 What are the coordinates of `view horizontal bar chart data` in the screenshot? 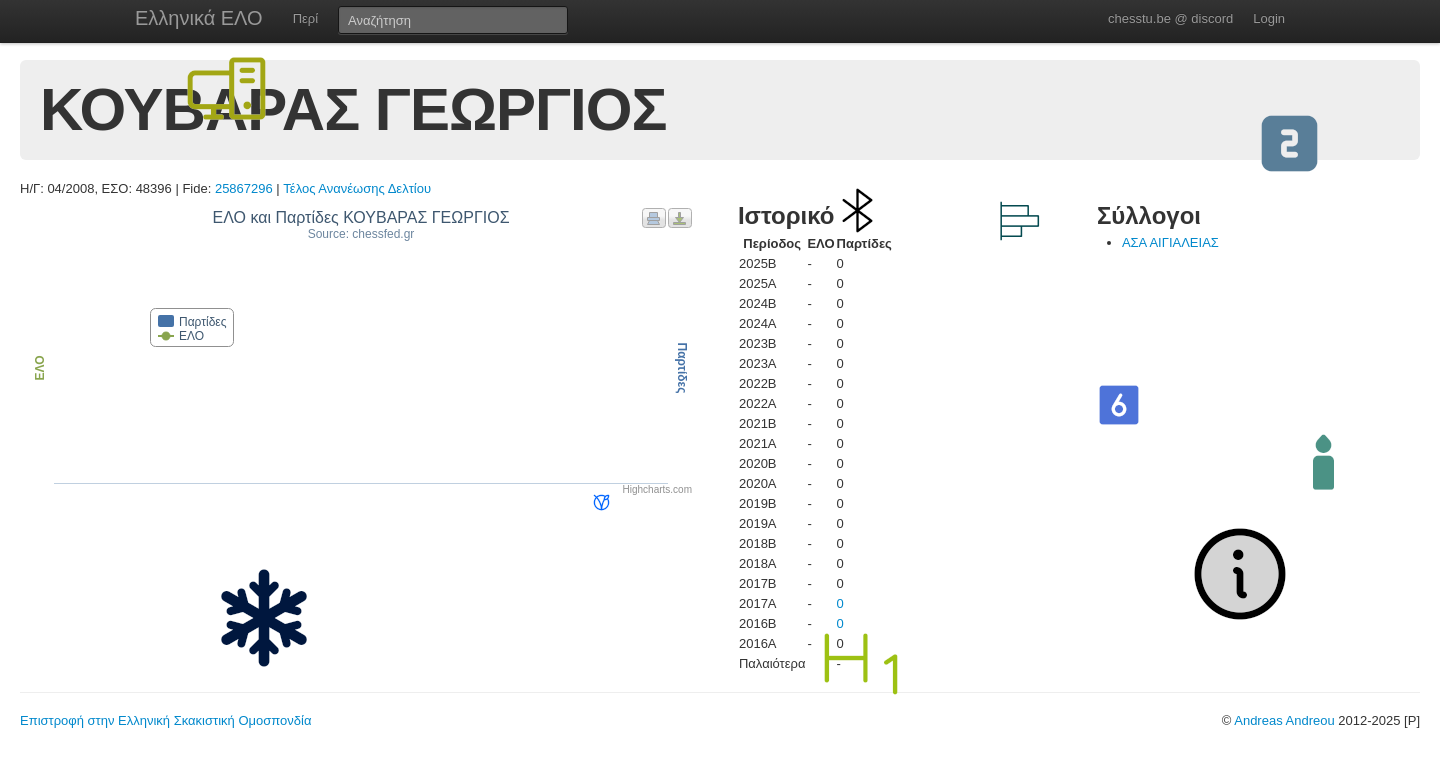 It's located at (1018, 221).